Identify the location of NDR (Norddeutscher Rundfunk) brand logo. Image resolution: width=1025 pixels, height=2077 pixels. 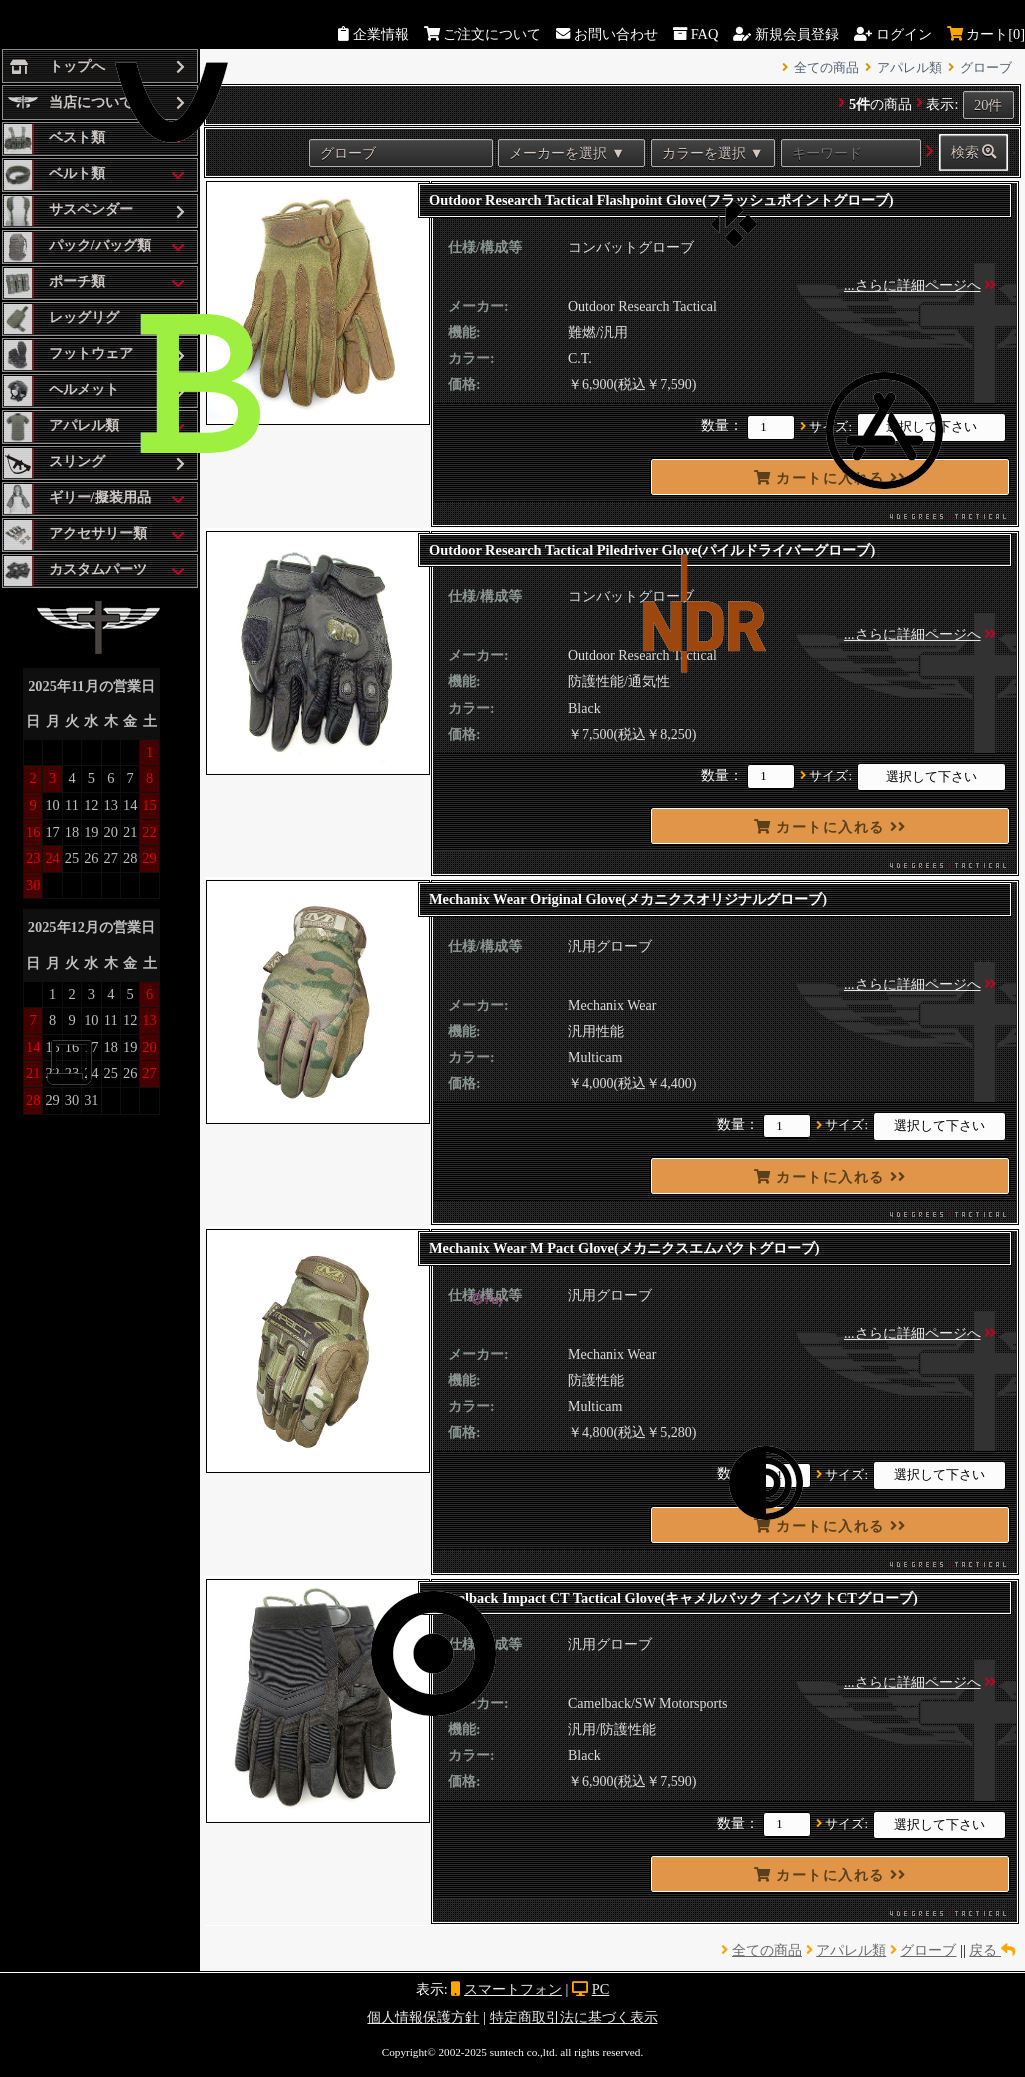
(704, 613).